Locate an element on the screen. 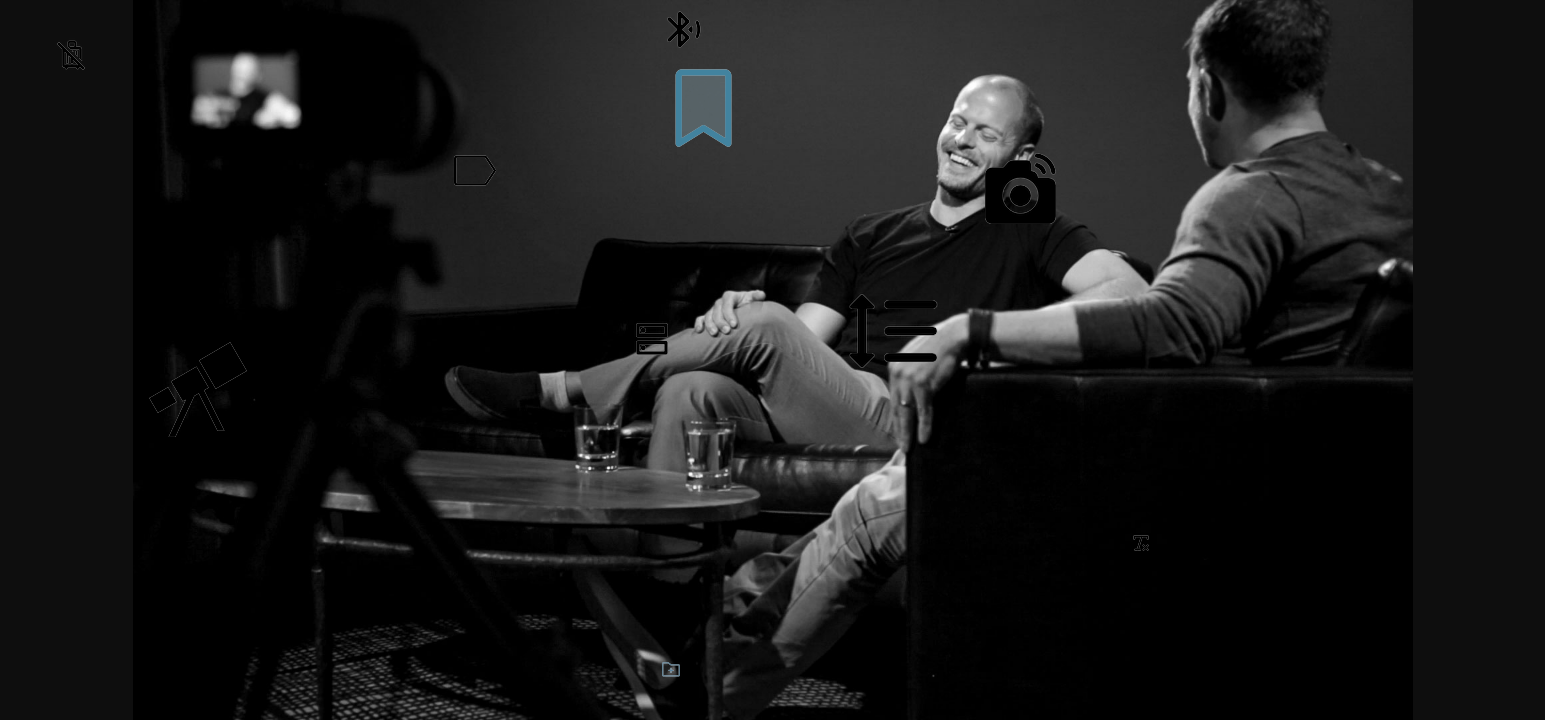 This screenshot has height=720, width=1545. connect to a wireless or remote camera is located at coordinates (1020, 188).